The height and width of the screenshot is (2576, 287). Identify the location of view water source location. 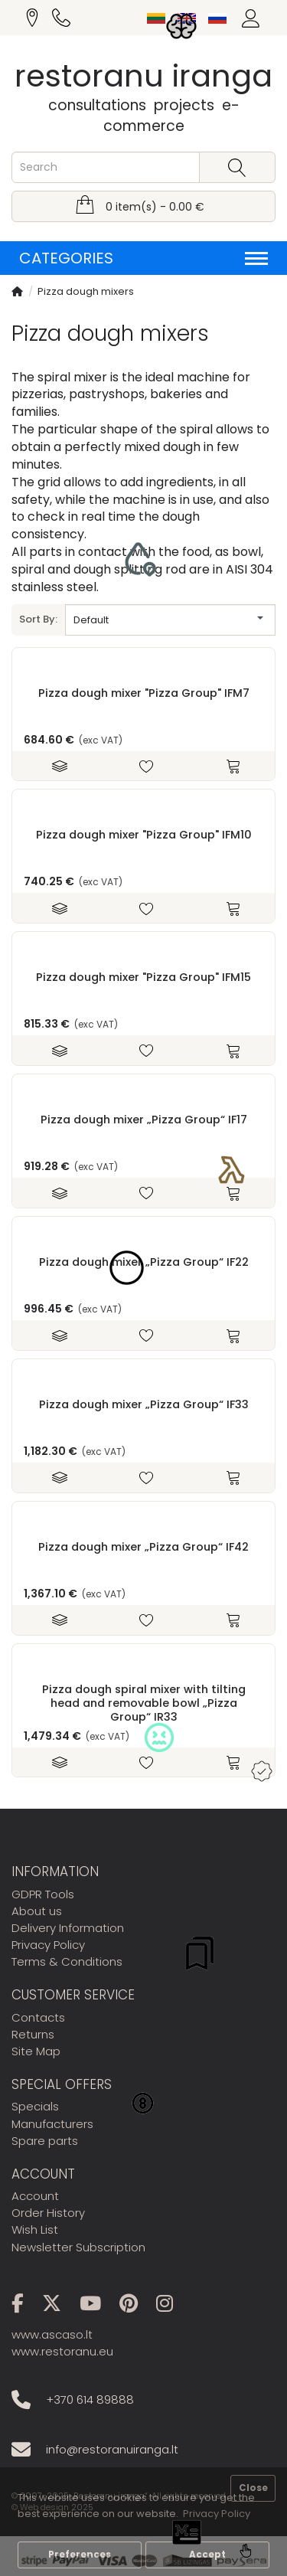
(138, 558).